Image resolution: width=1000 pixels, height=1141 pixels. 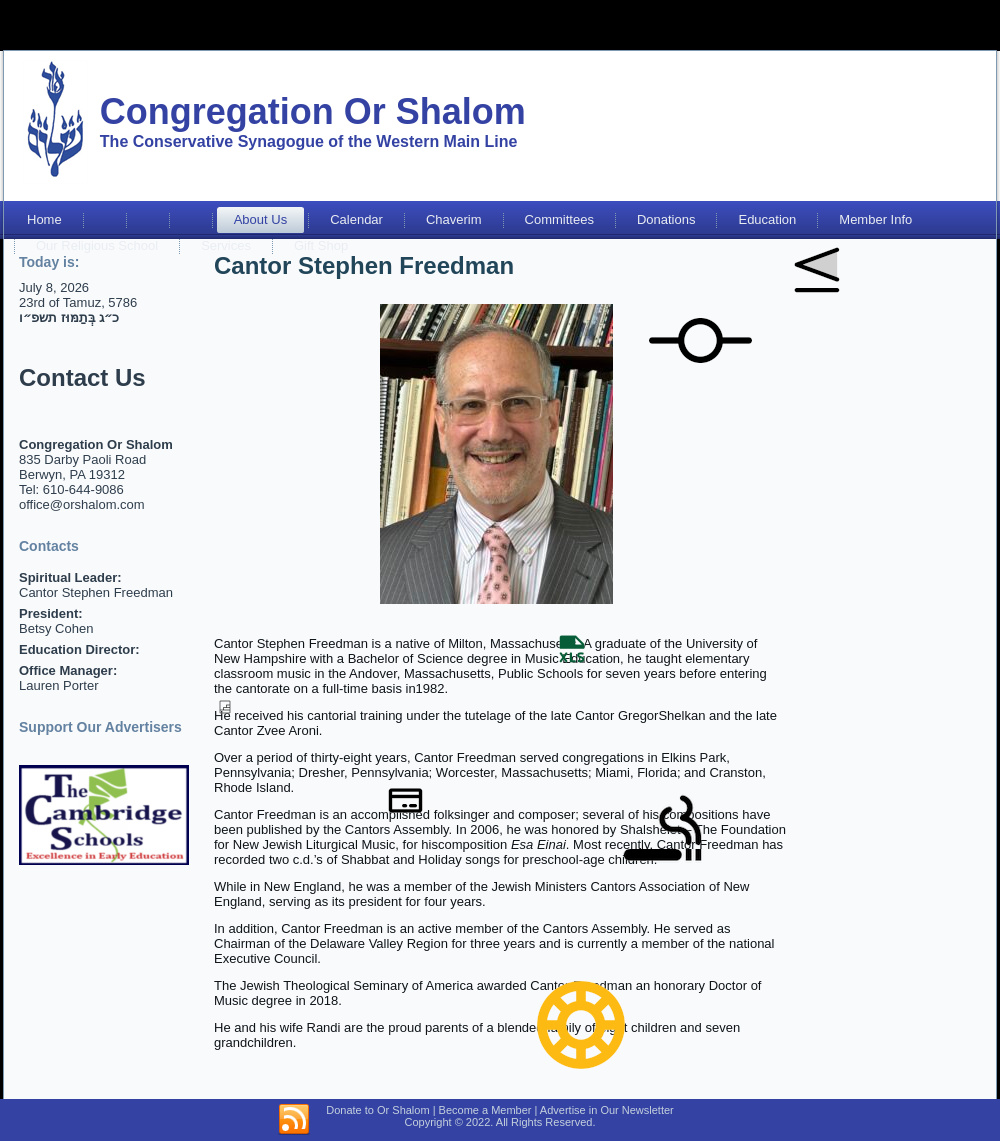 I want to click on view commit history in version control, so click(x=700, y=340).